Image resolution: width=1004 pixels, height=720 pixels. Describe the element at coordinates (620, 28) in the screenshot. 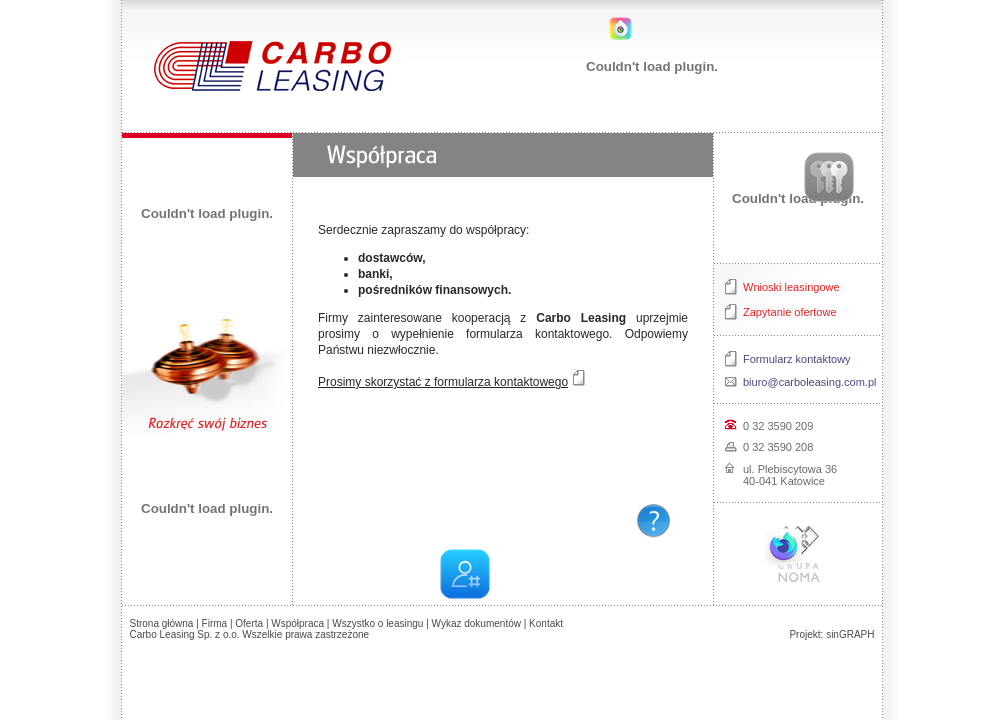

I see `open color preferences settings` at that location.